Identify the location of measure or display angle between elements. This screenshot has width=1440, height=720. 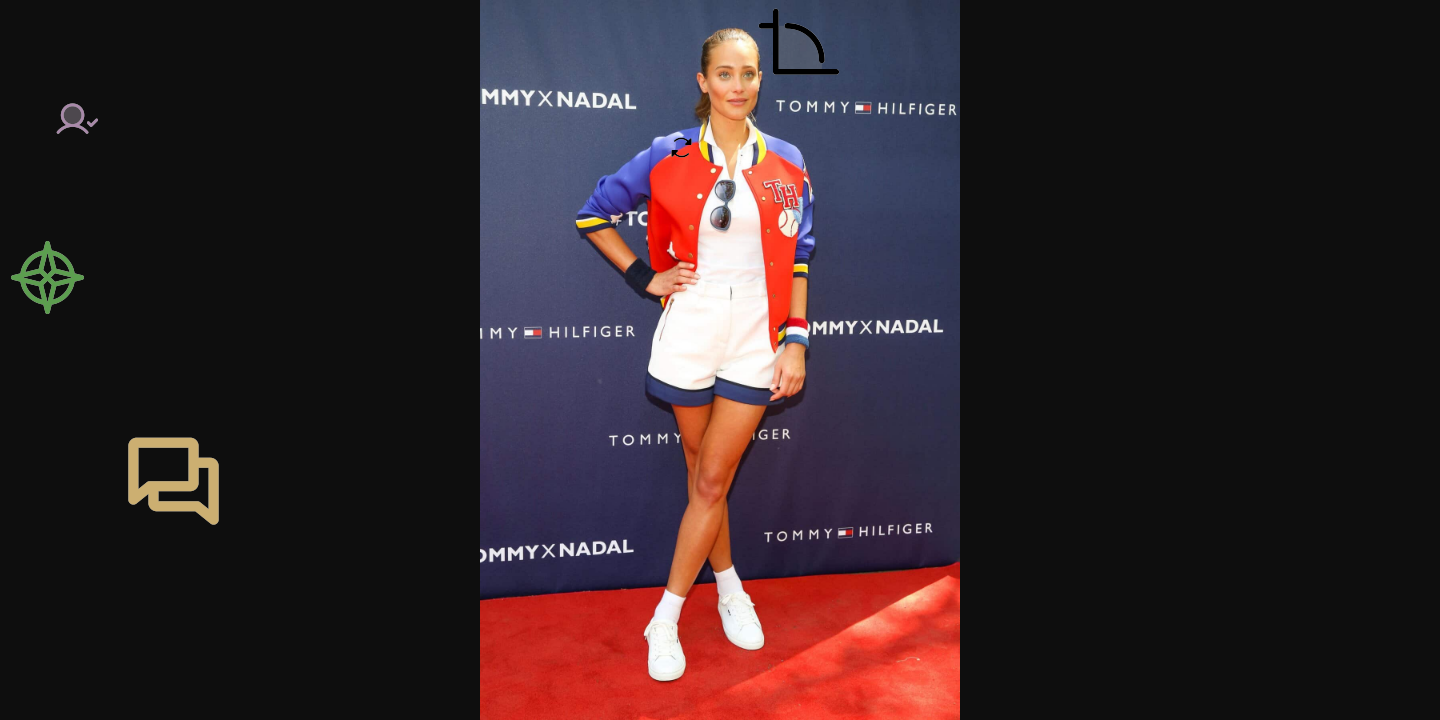
(796, 46).